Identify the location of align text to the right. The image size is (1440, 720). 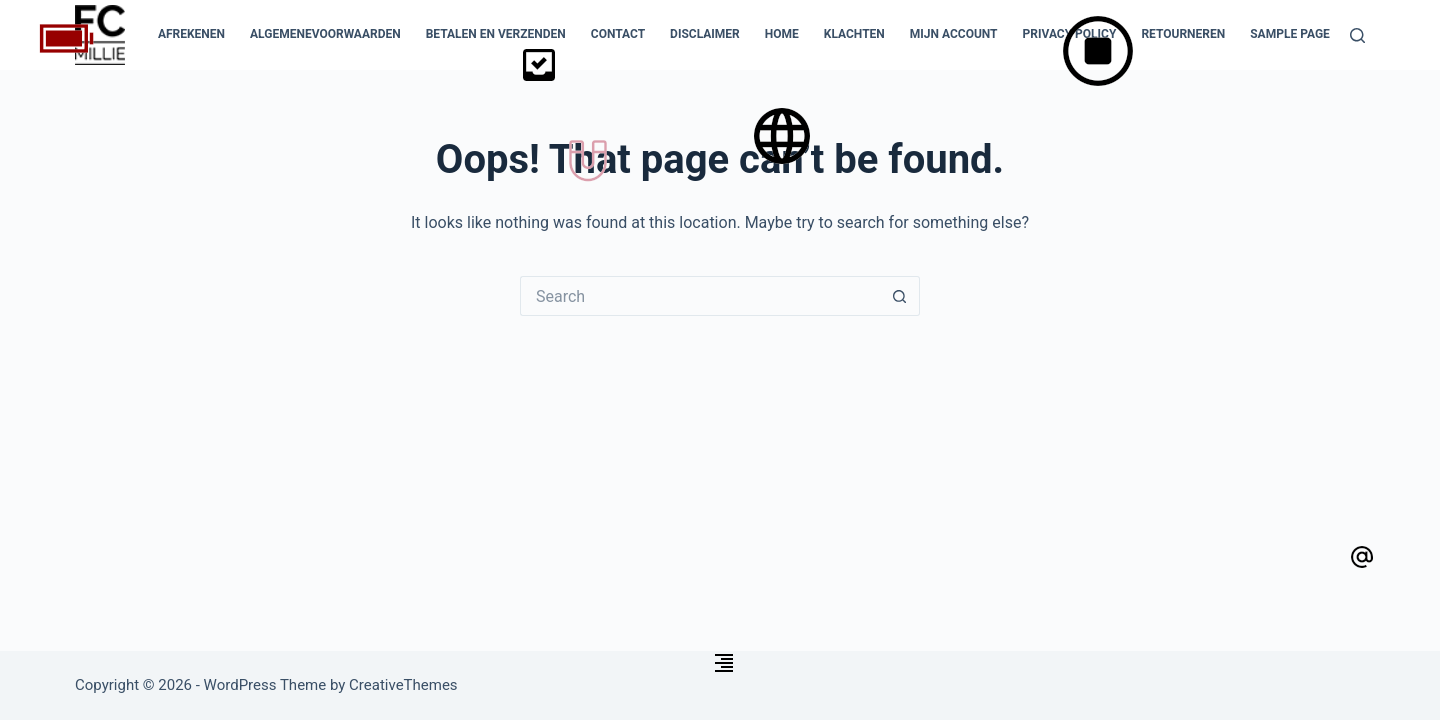
(724, 663).